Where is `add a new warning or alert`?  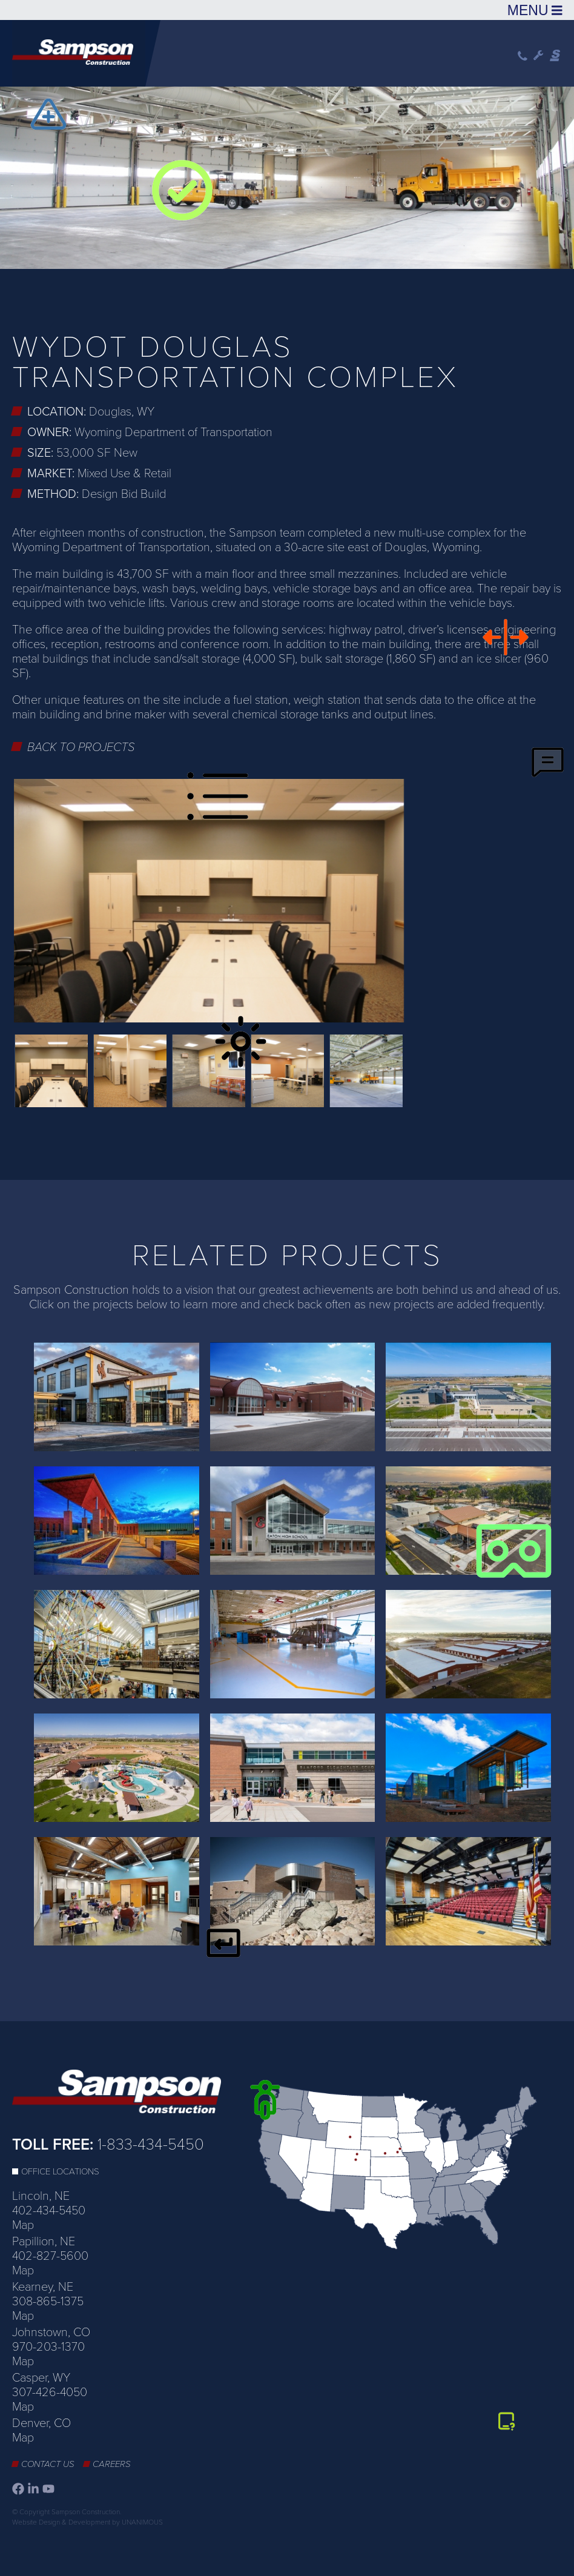
add a new warning or alert is located at coordinates (48, 115).